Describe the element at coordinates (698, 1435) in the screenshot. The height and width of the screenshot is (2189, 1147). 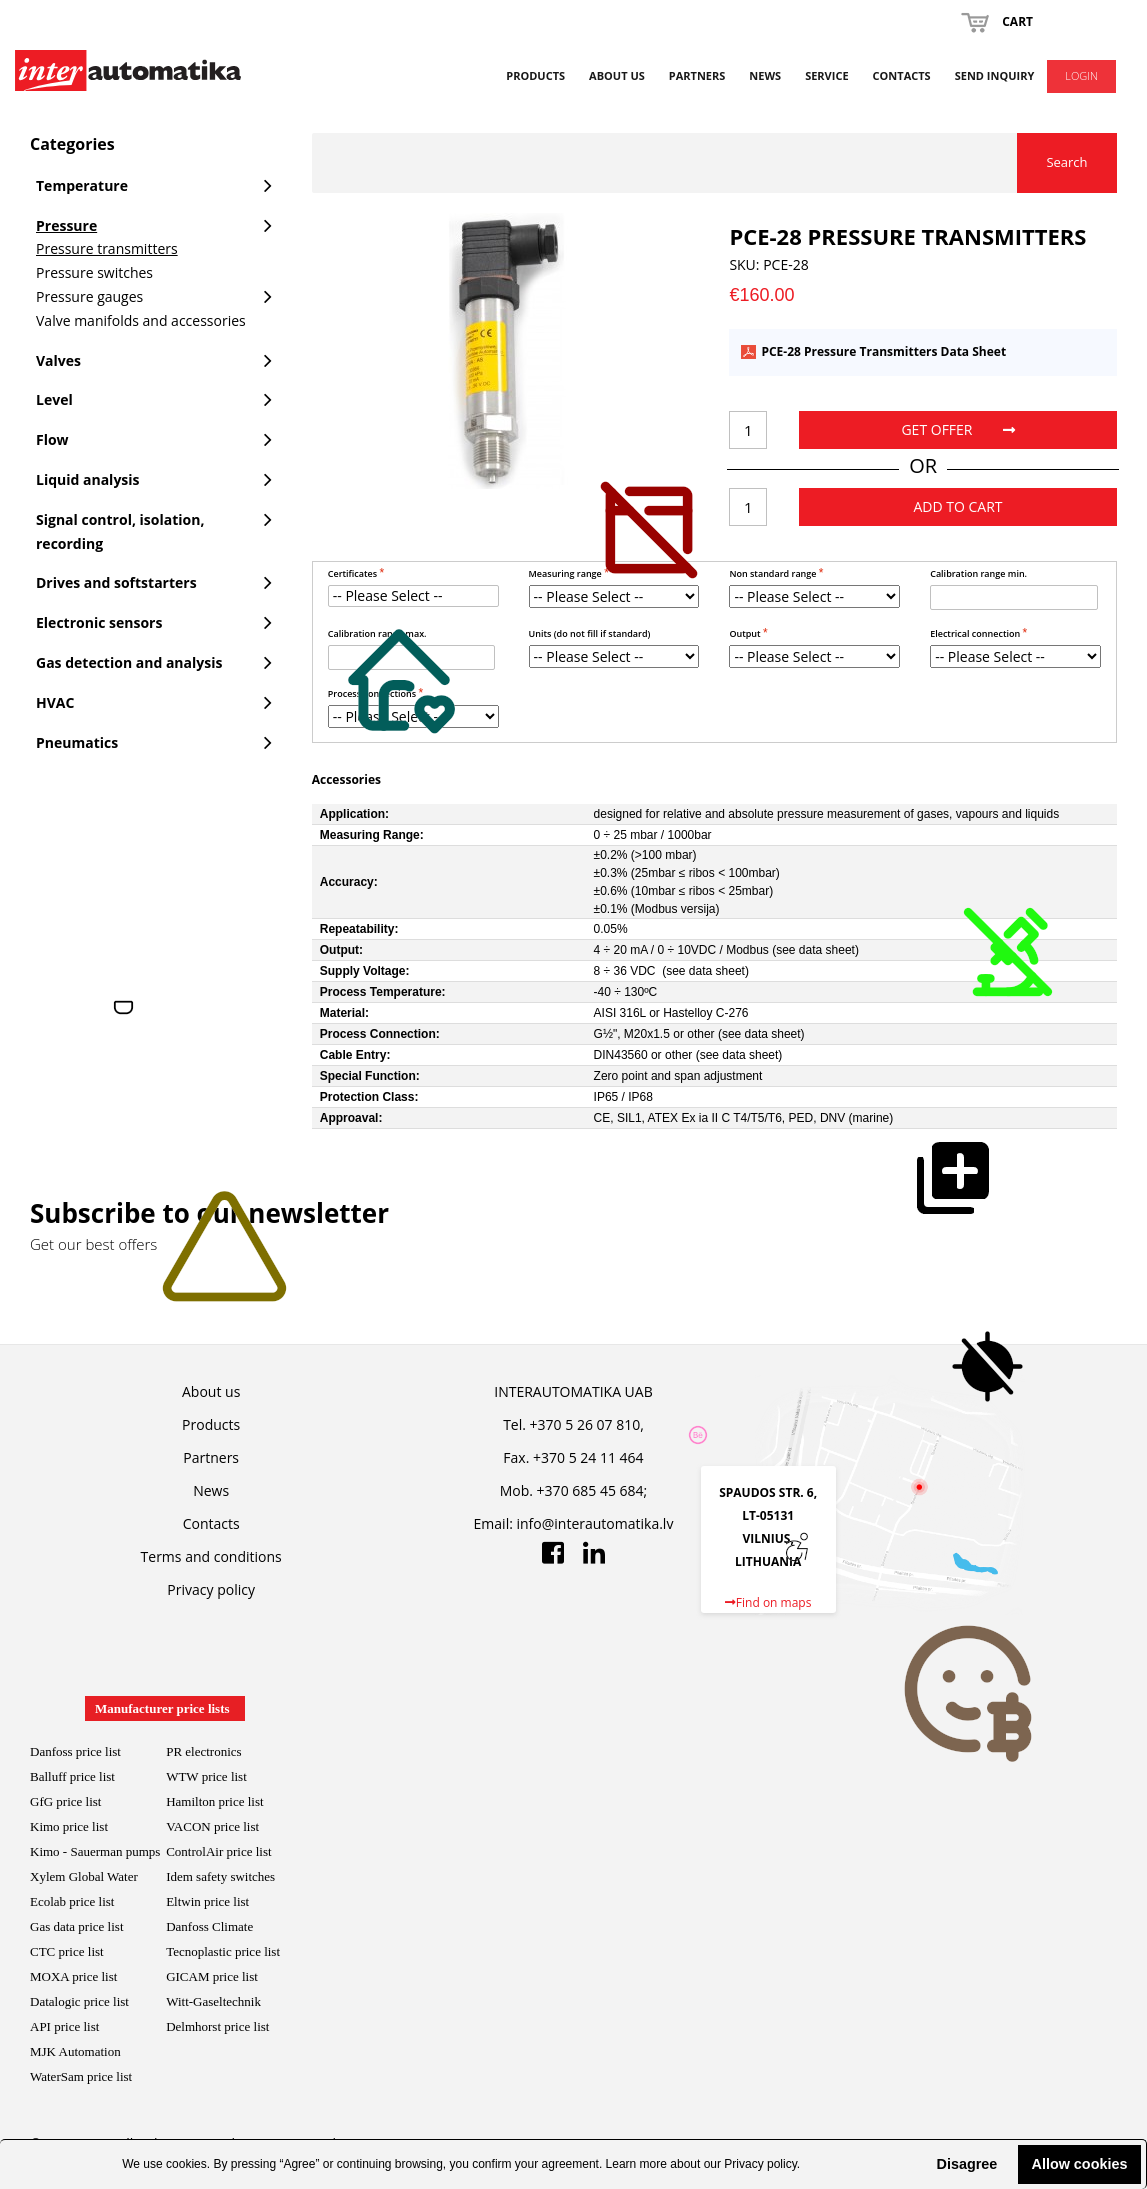
I see `visit Behance profile` at that location.